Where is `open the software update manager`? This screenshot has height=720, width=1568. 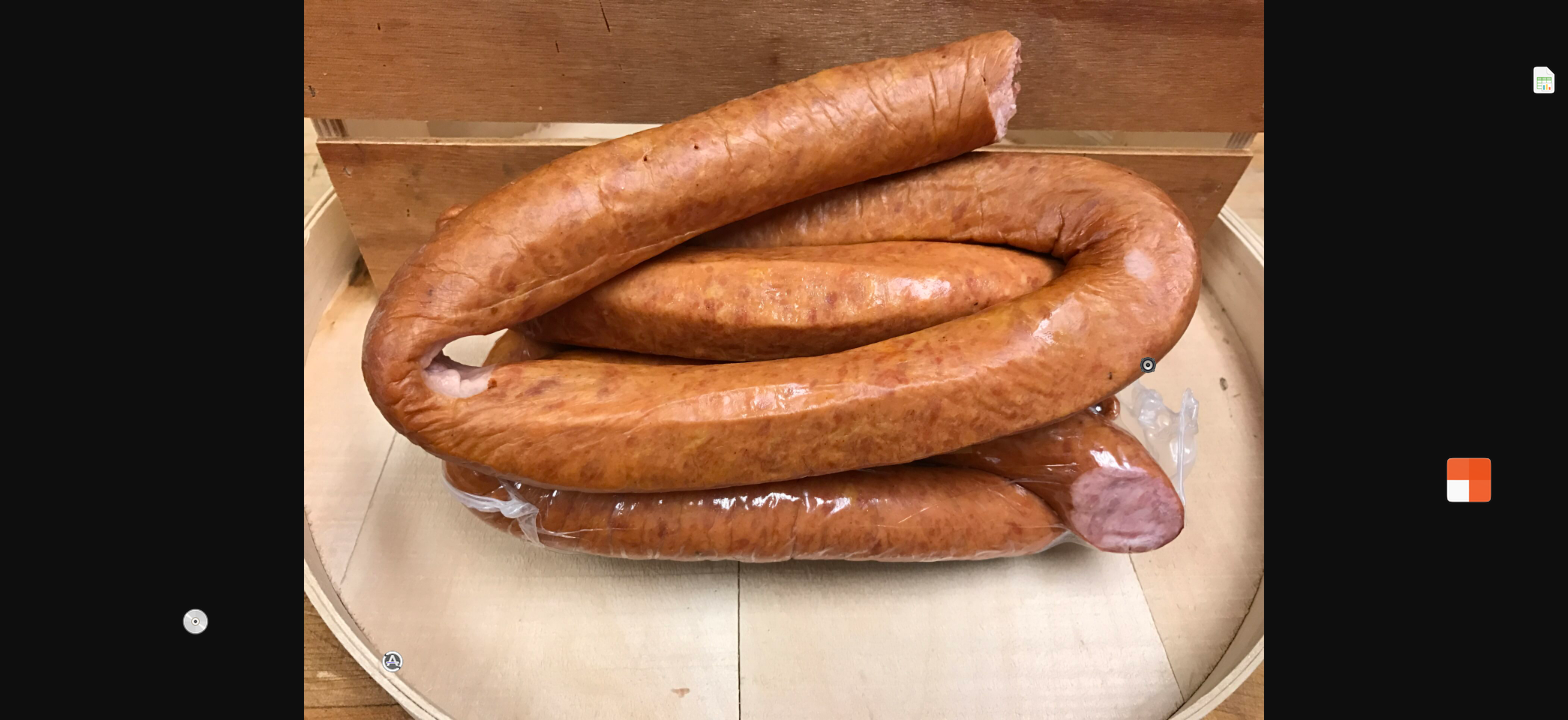 open the software update manager is located at coordinates (392, 661).